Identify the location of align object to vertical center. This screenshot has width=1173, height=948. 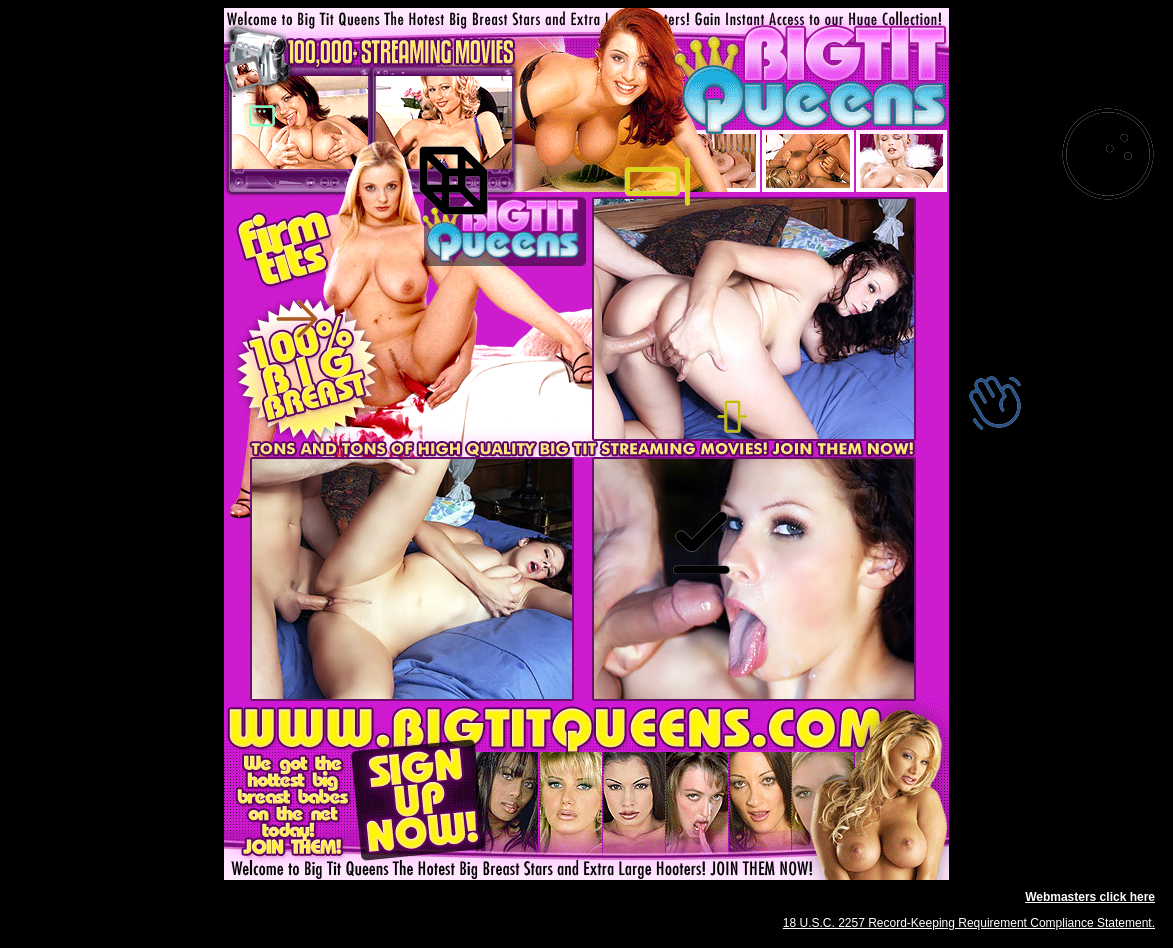
(732, 416).